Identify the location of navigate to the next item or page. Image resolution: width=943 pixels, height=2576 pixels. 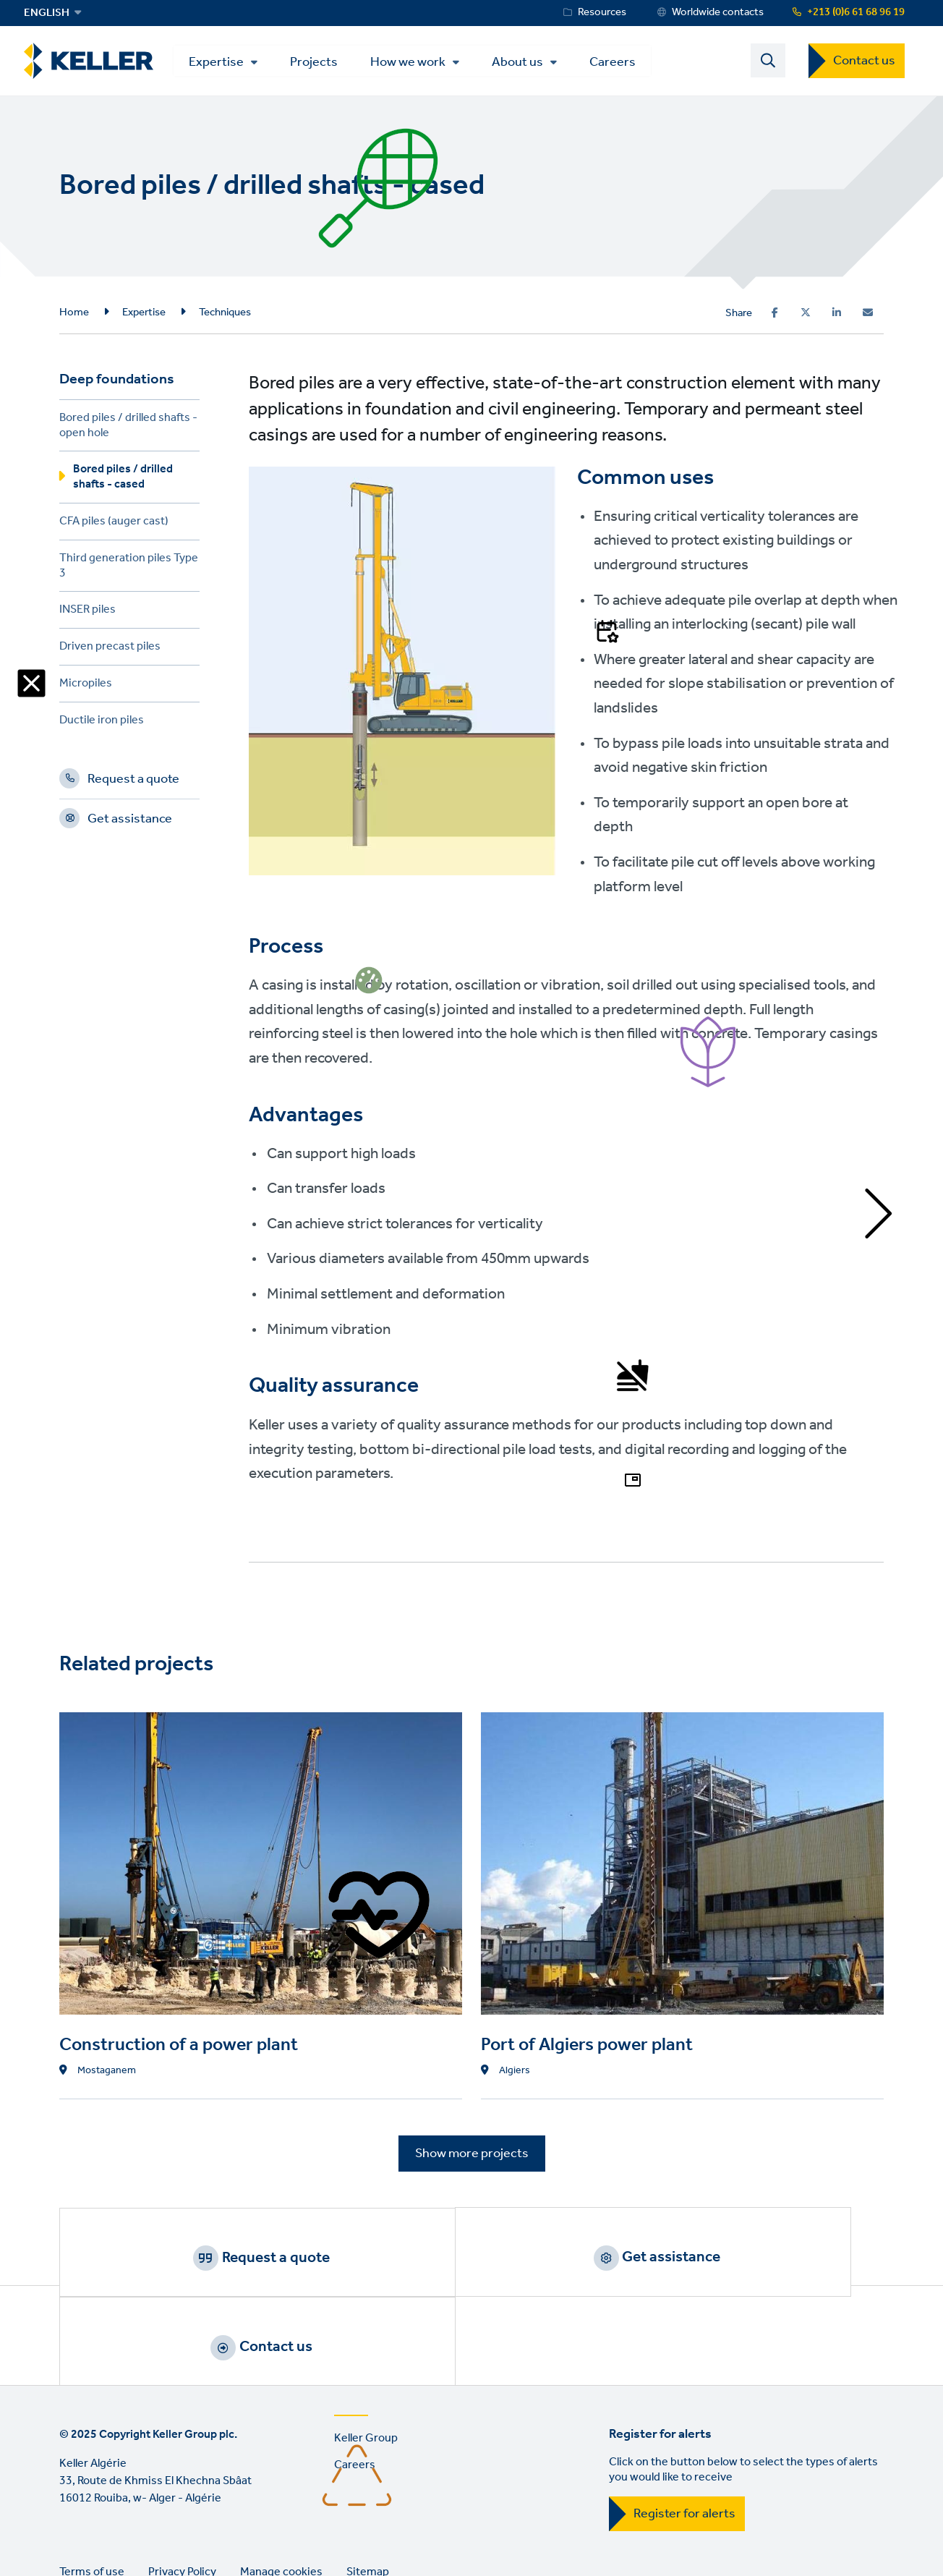
(876, 1213).